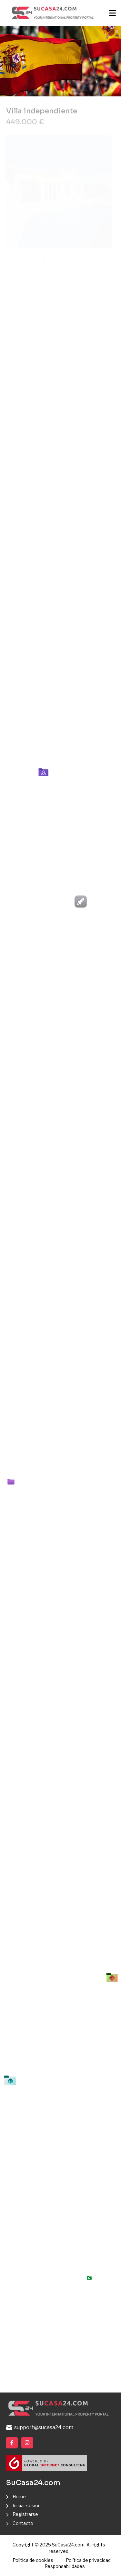 This screenshot has width=121, height=2576. Describe the element at coordinates (10, 2080) in the screenshot. I see `open microsoft sharepoint folder` at that location.